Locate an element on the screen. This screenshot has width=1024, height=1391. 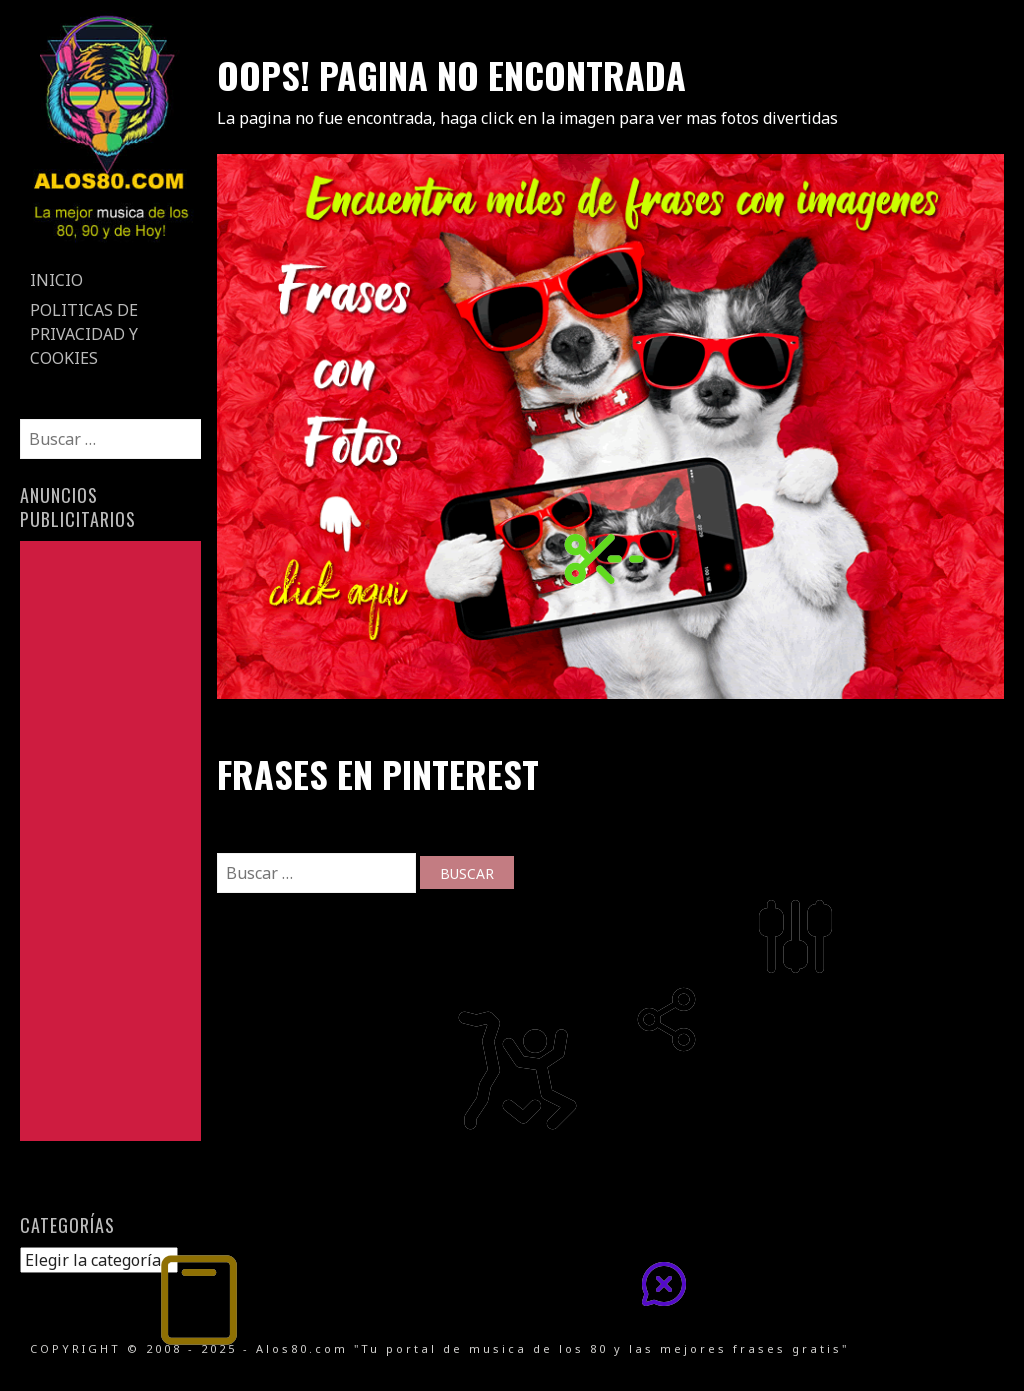
share content with others is located at coordinates (666, 1019).